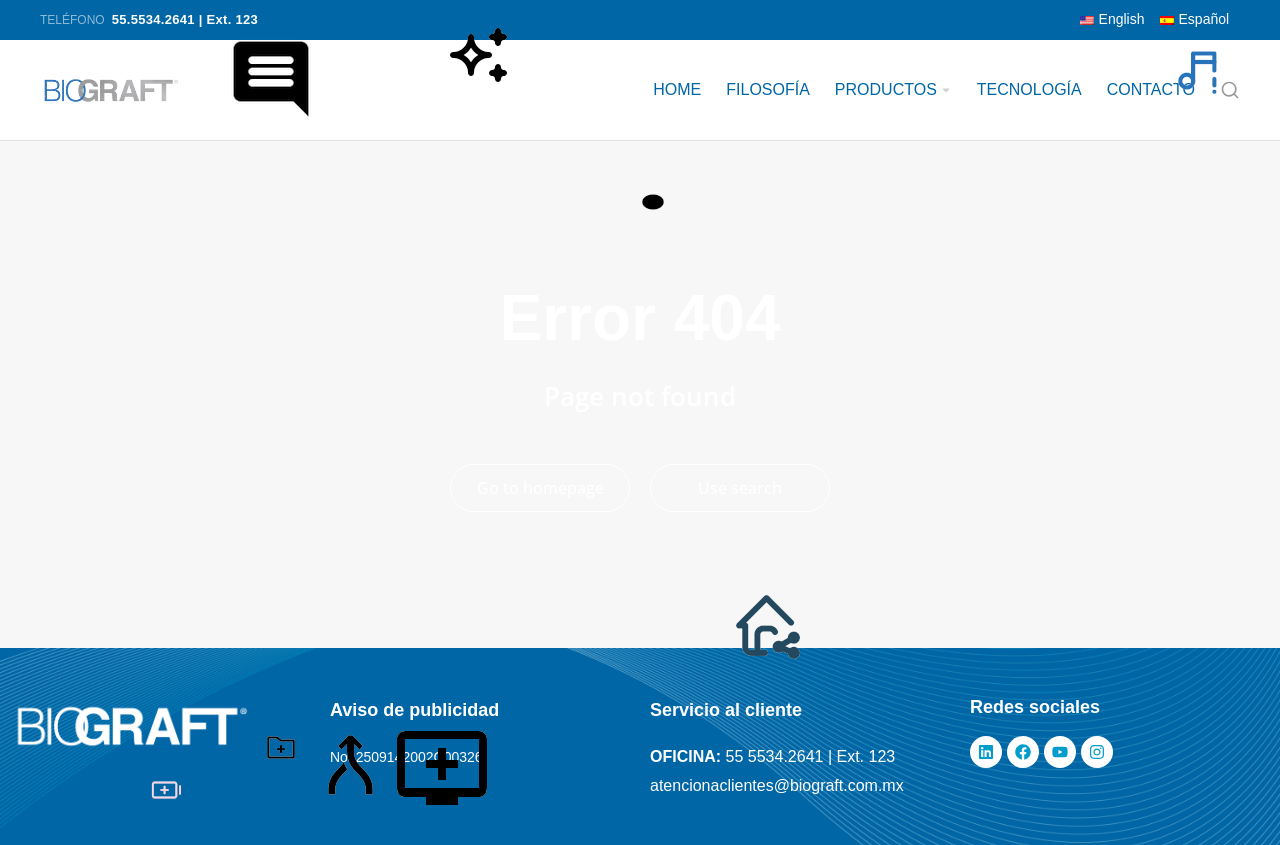 The height and width of the screenshot is (845, 1280). What do you see at coordinates (271, 79) in the screenshot?
I see `add a comment to this item` at bounding box center [271, 79].